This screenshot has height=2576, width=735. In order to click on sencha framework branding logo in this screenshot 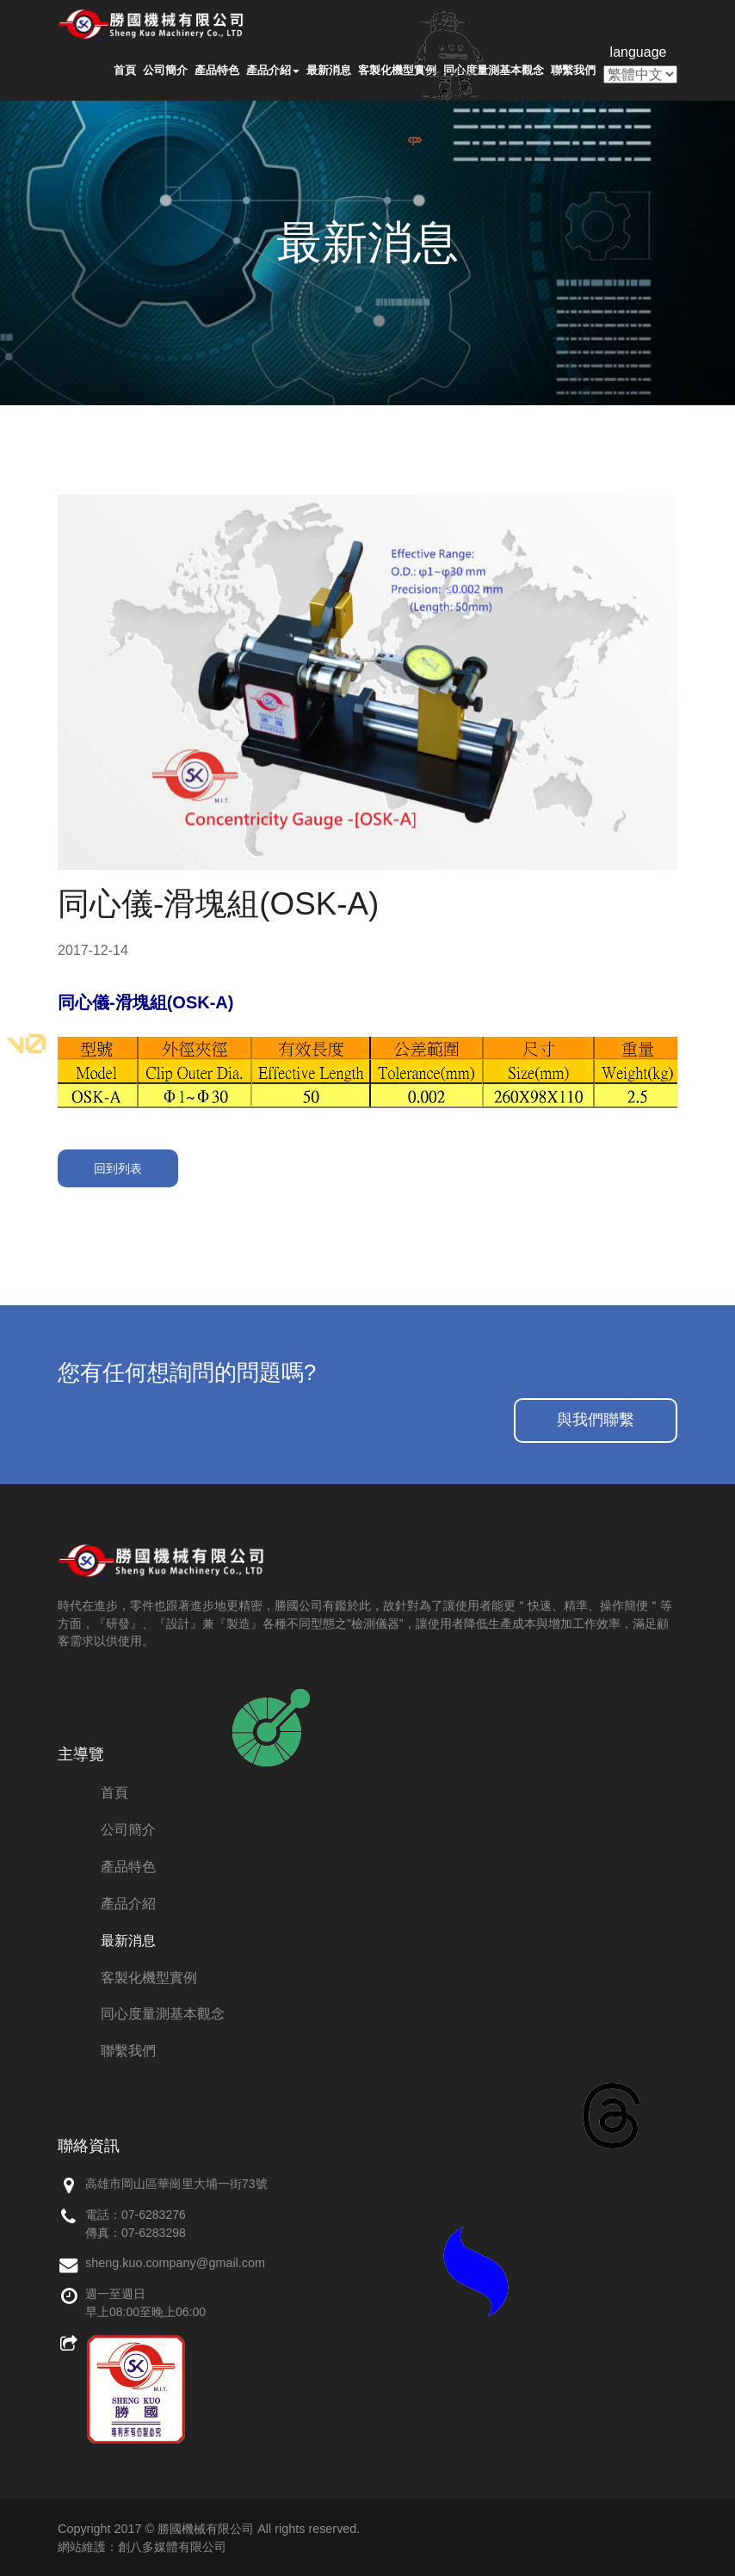, I will do `click(476, 2271)`.